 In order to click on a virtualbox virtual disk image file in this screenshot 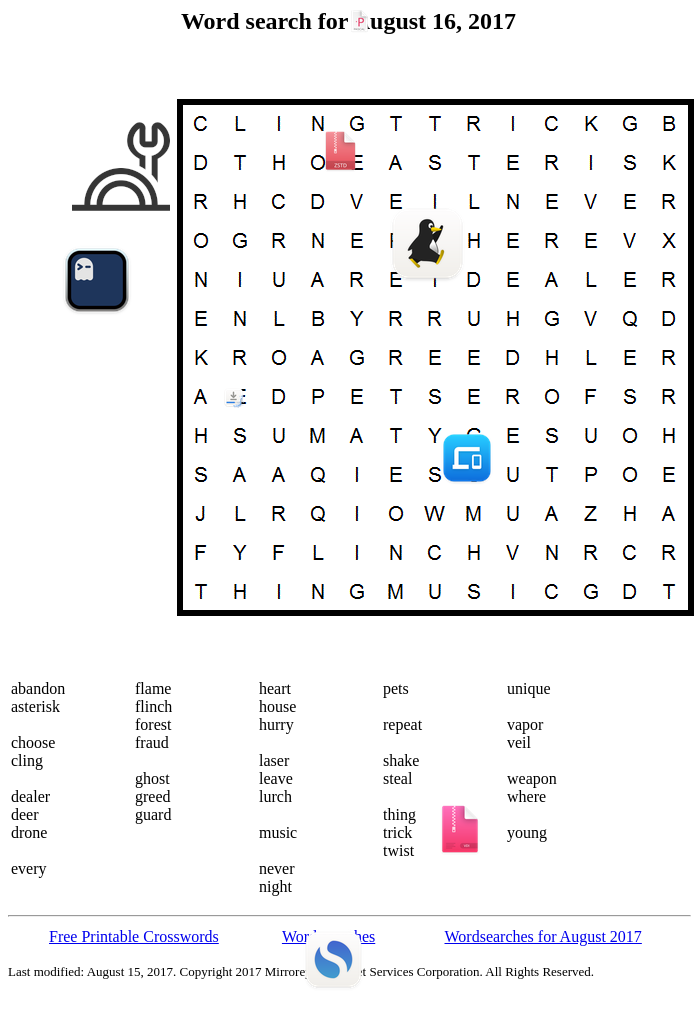, I will do `click(460, 830)`.